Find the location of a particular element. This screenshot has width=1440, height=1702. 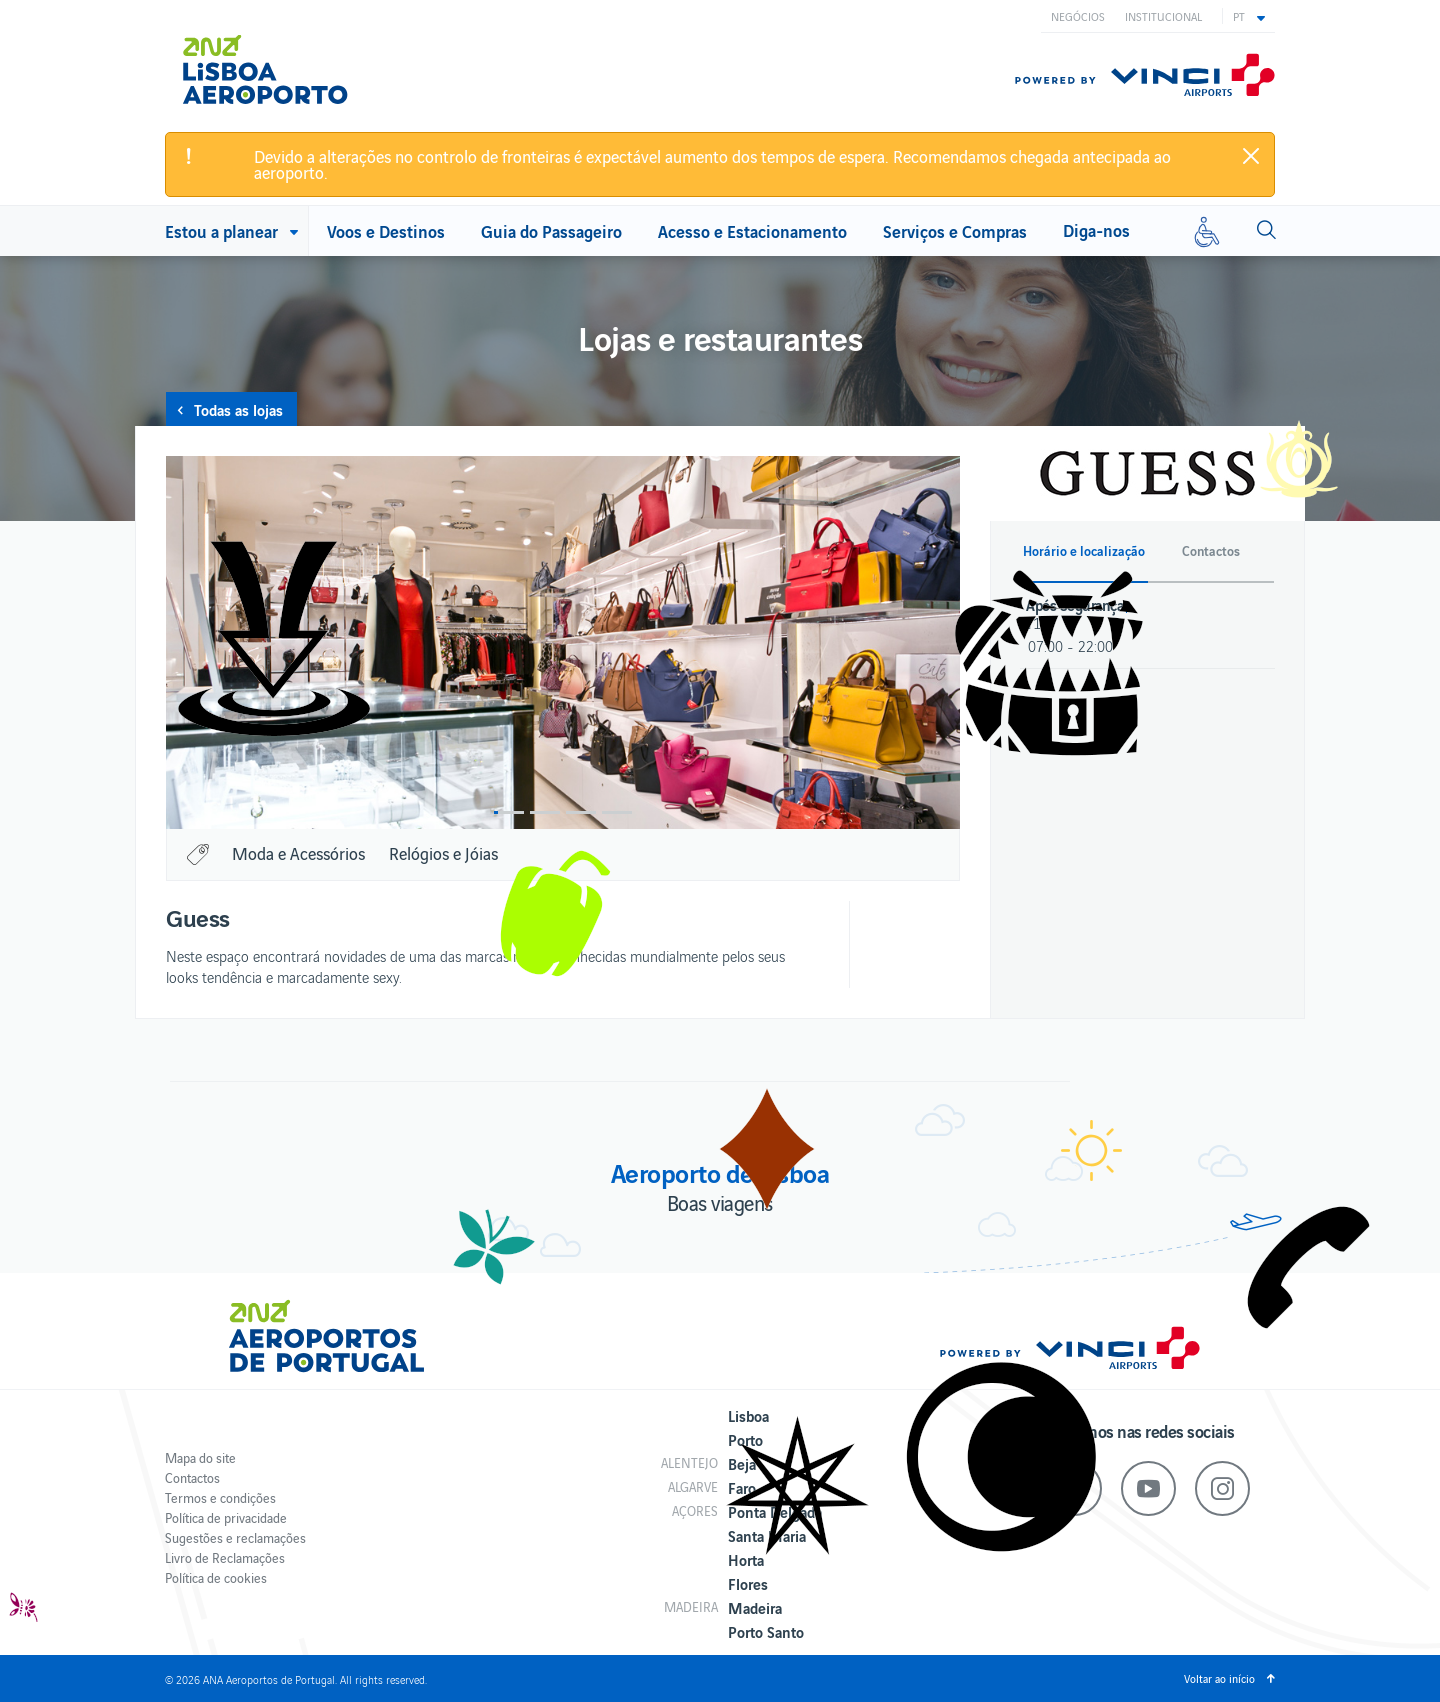

select bell pepper ingredient in a cooking game is located at coordinates (555, 913).